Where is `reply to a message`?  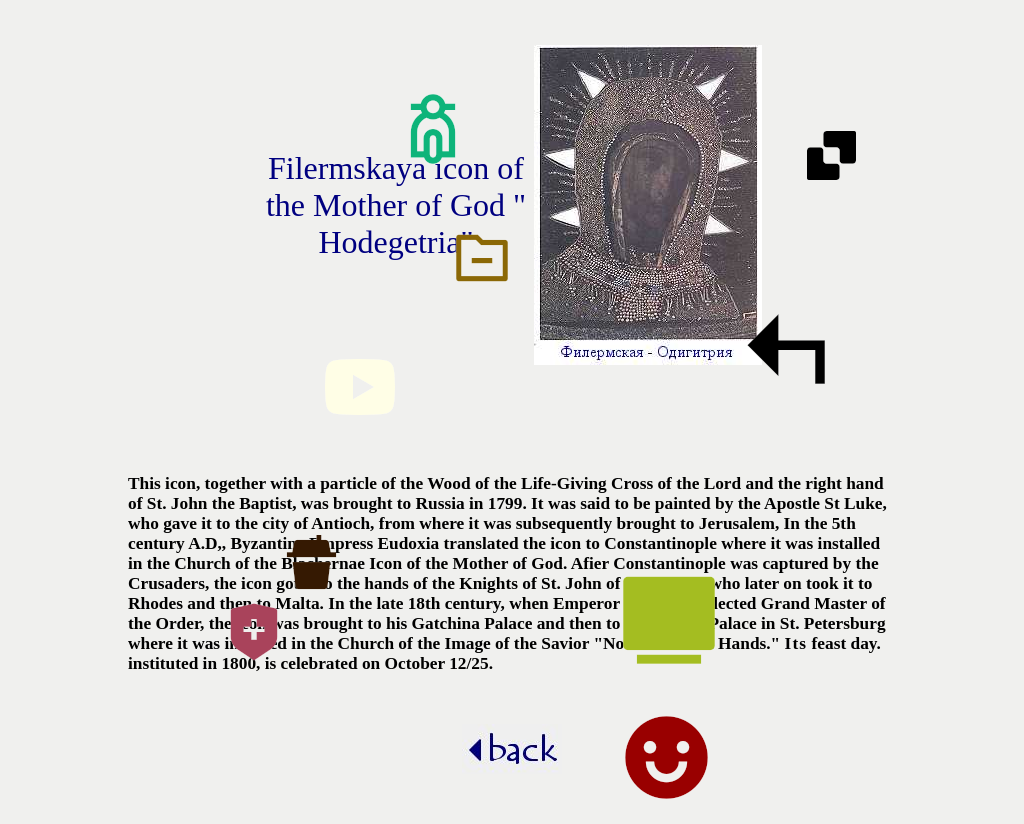
reply to a message is located at coordinates (791, 350).